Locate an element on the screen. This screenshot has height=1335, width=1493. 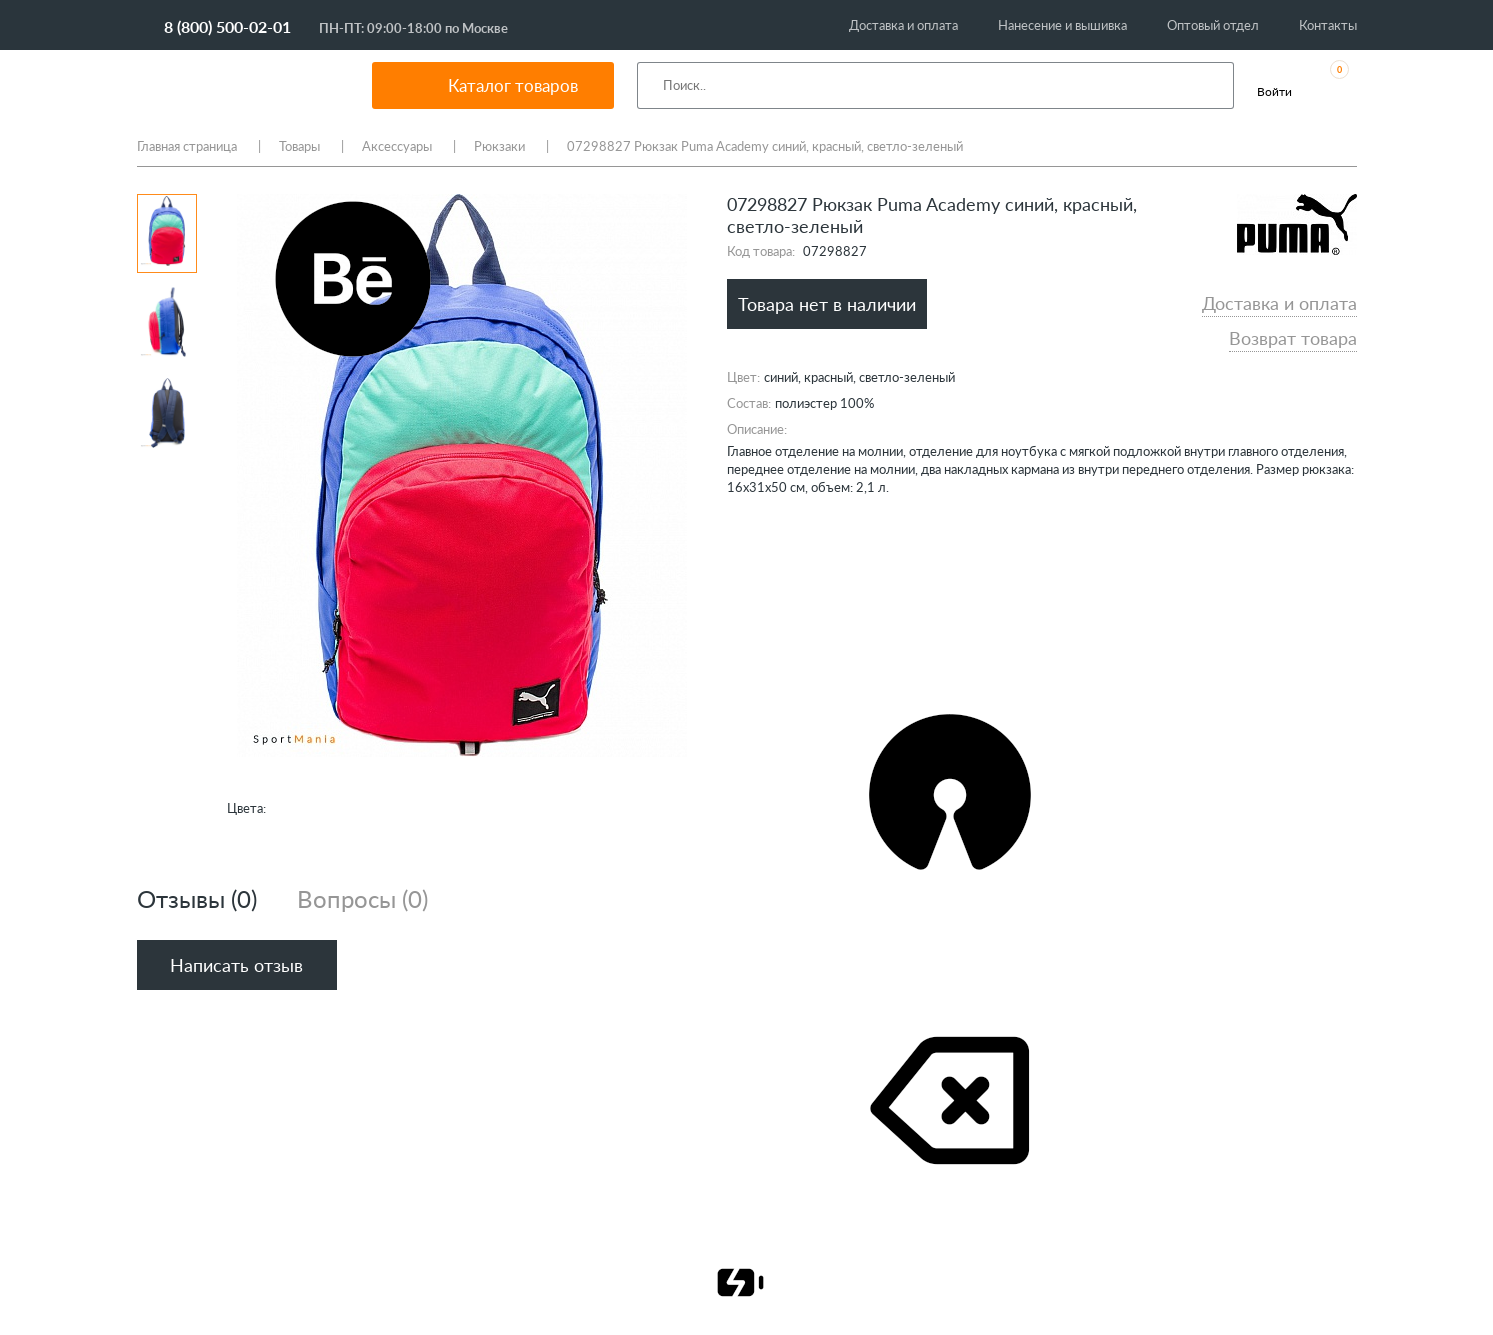
delete the previous character is located at coordinates (949, 1100).